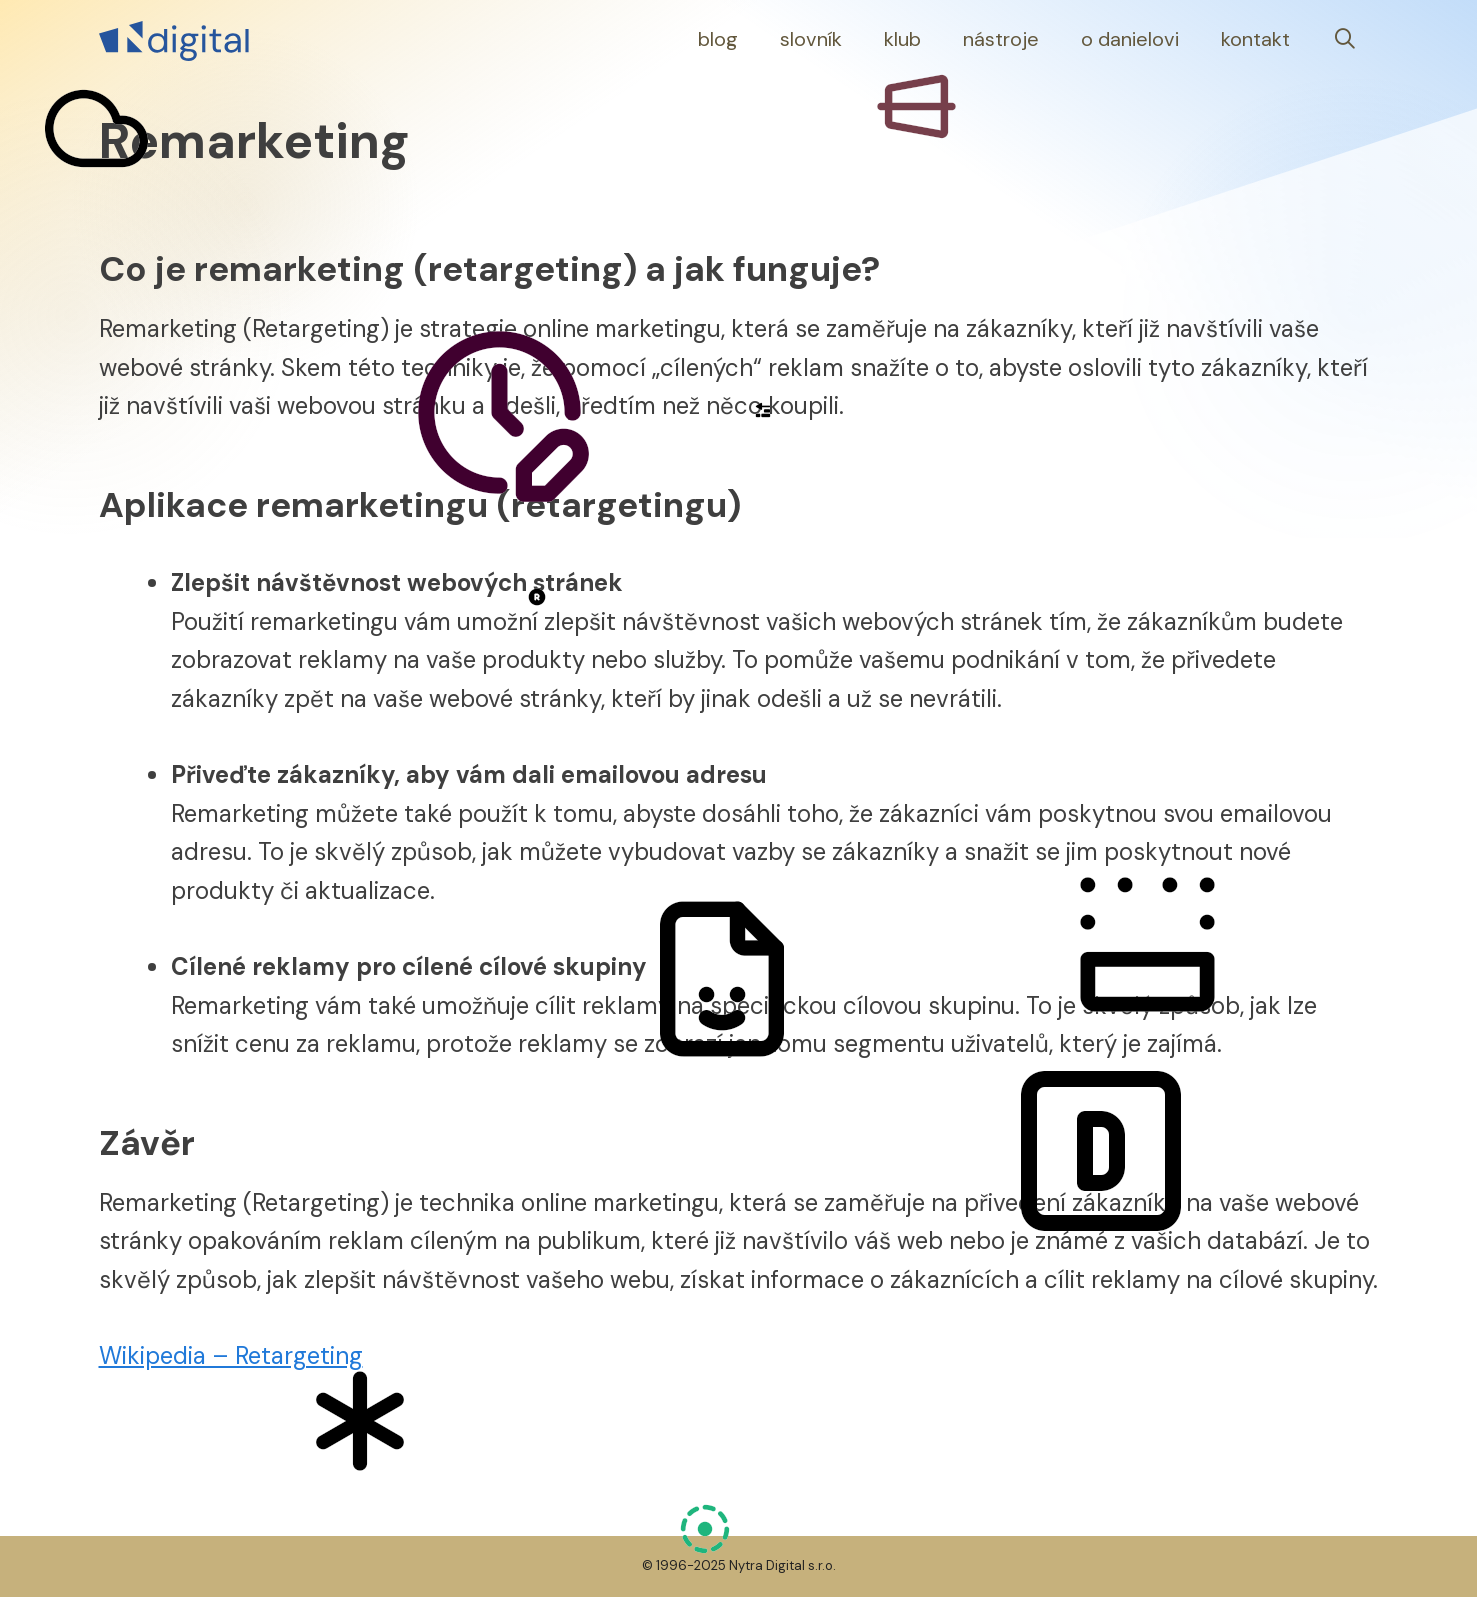 The image size is (1477, 1597). Describe the element at coordinates (705, 1529) in the screenshot. I see `apply tilt-shift blur effect to photo` at that location.